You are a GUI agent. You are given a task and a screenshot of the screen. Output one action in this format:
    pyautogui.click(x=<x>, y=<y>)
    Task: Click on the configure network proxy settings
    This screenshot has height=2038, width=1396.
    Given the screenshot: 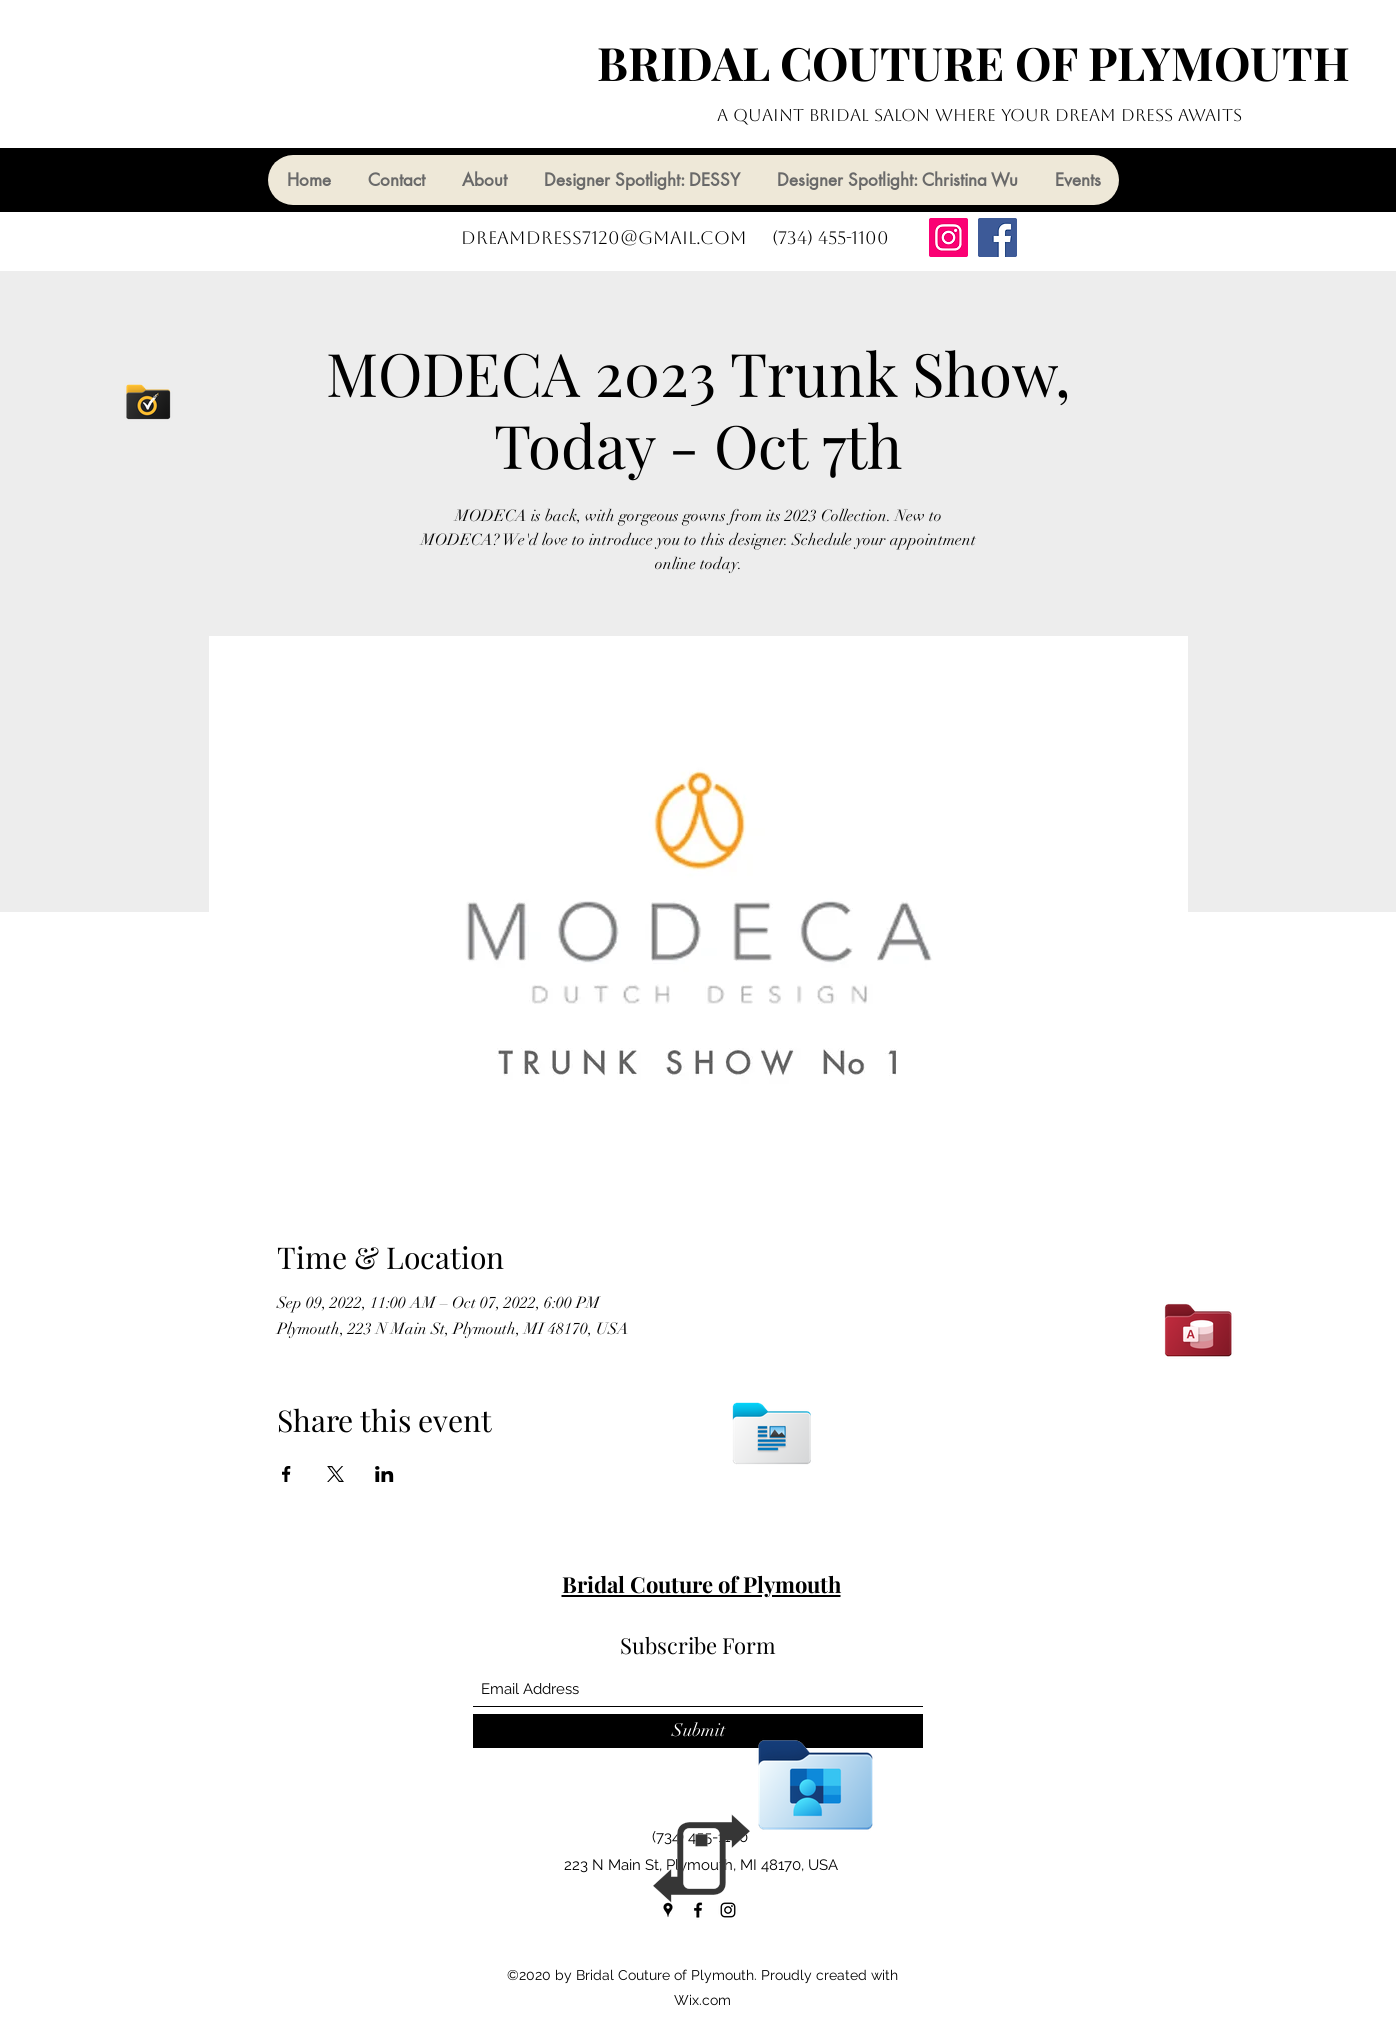 What is the action you would take?
    pyautogui.click(x=701, y=1858)
    